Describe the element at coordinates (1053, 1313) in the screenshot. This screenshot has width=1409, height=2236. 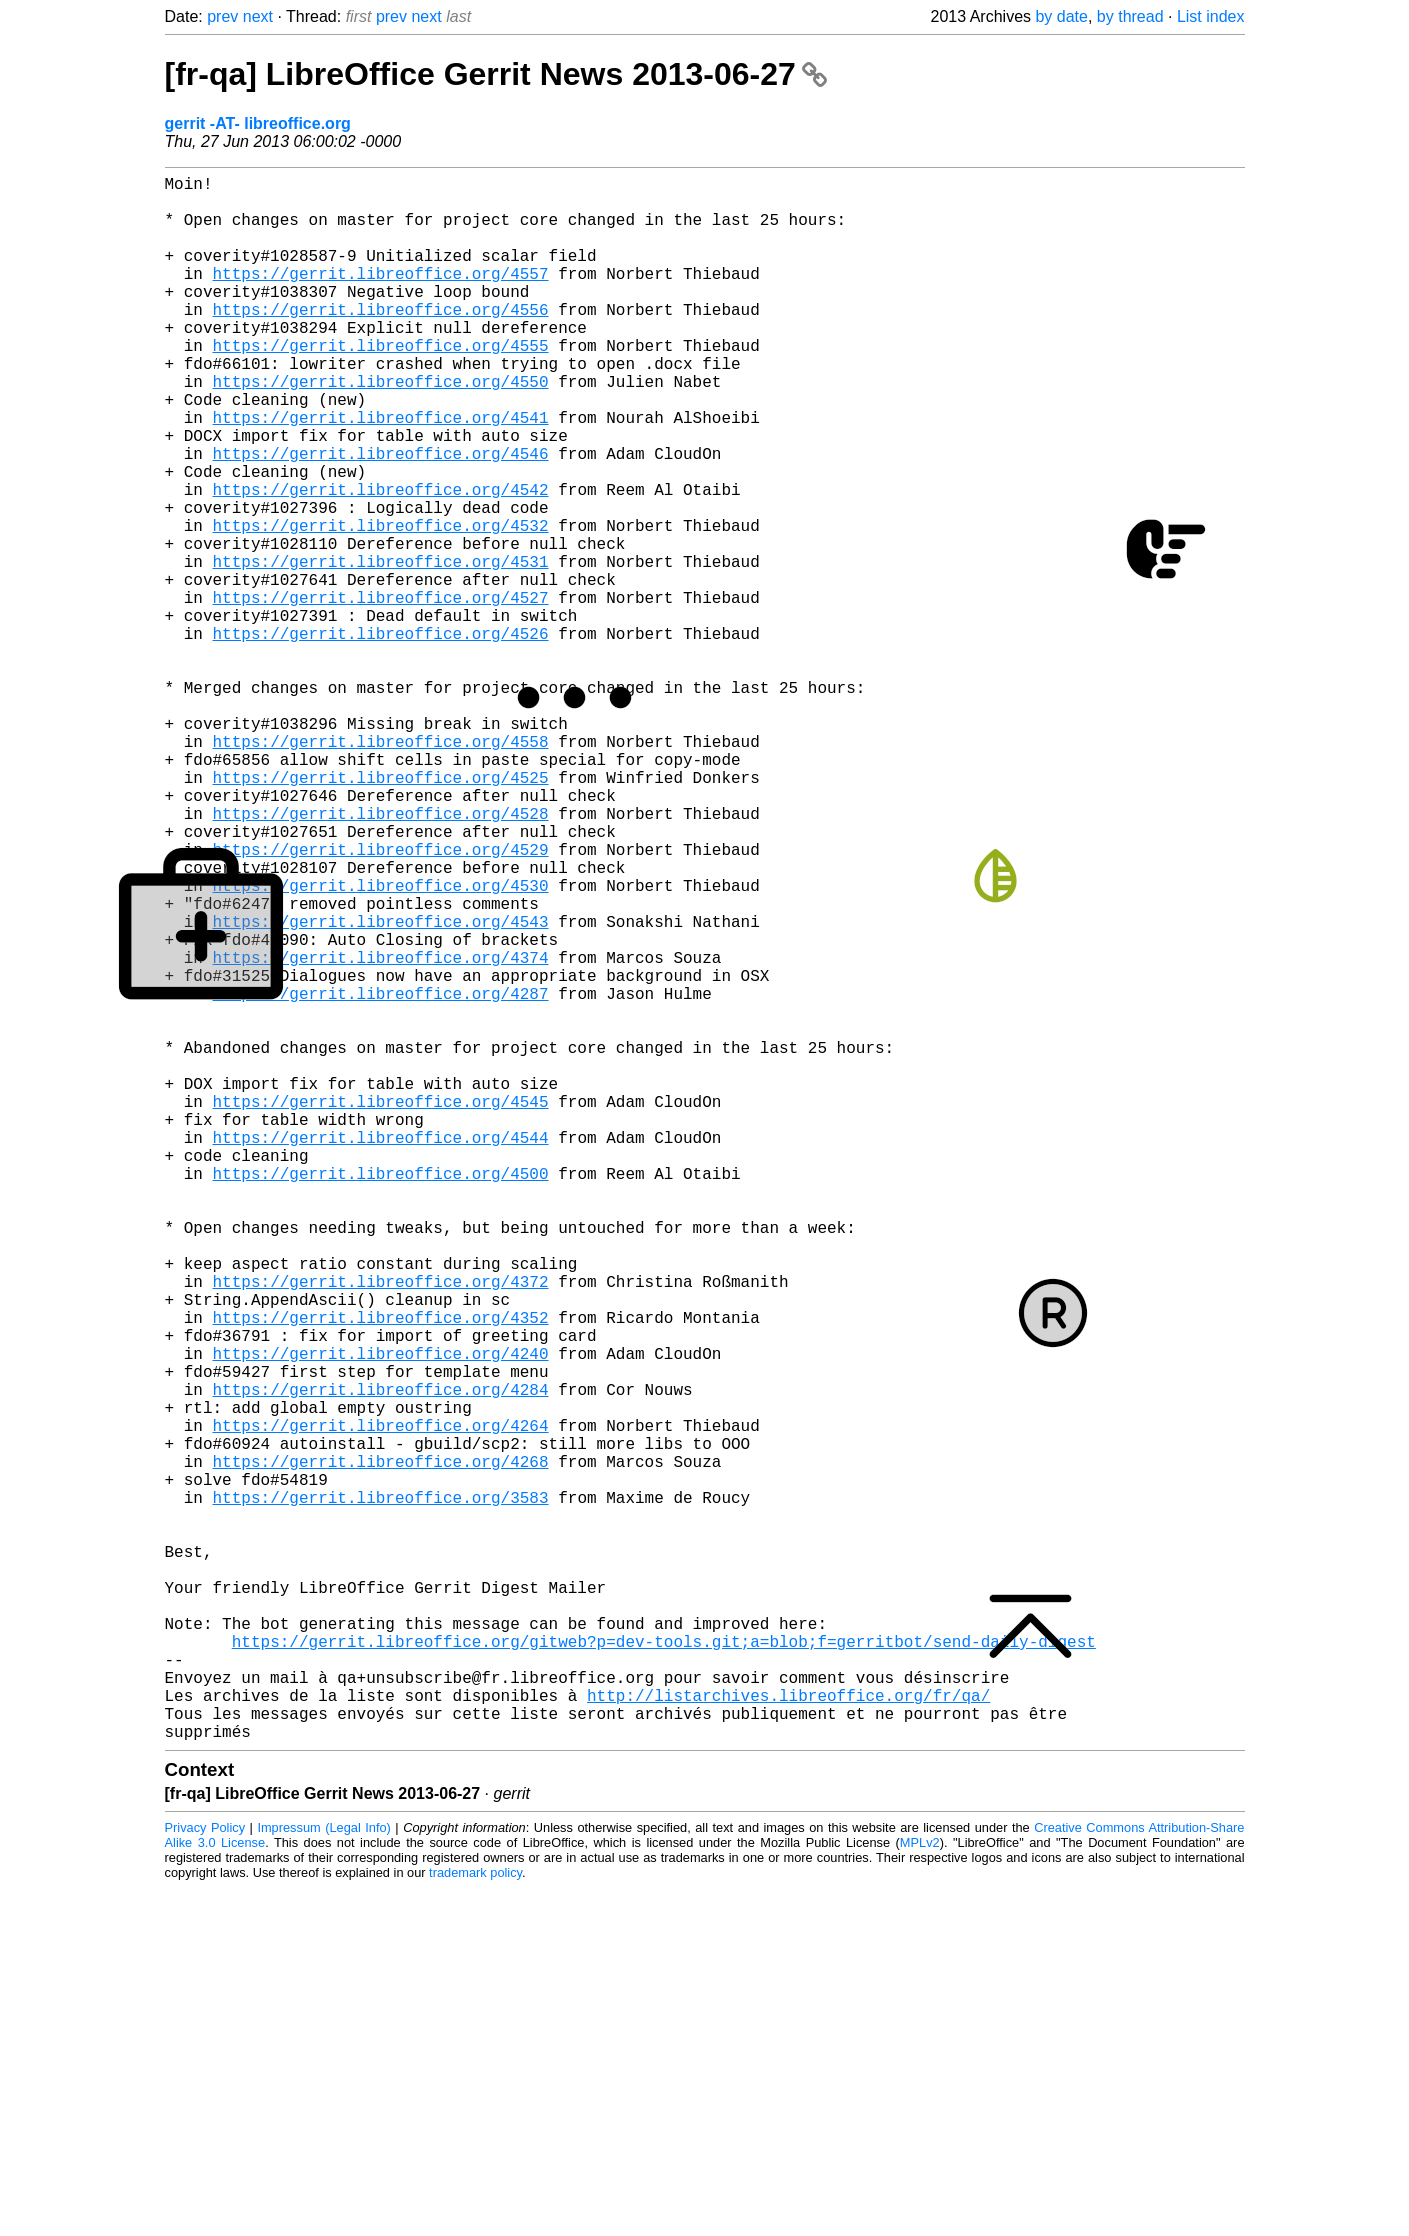
I see `indicates registered trademark status` at that location.